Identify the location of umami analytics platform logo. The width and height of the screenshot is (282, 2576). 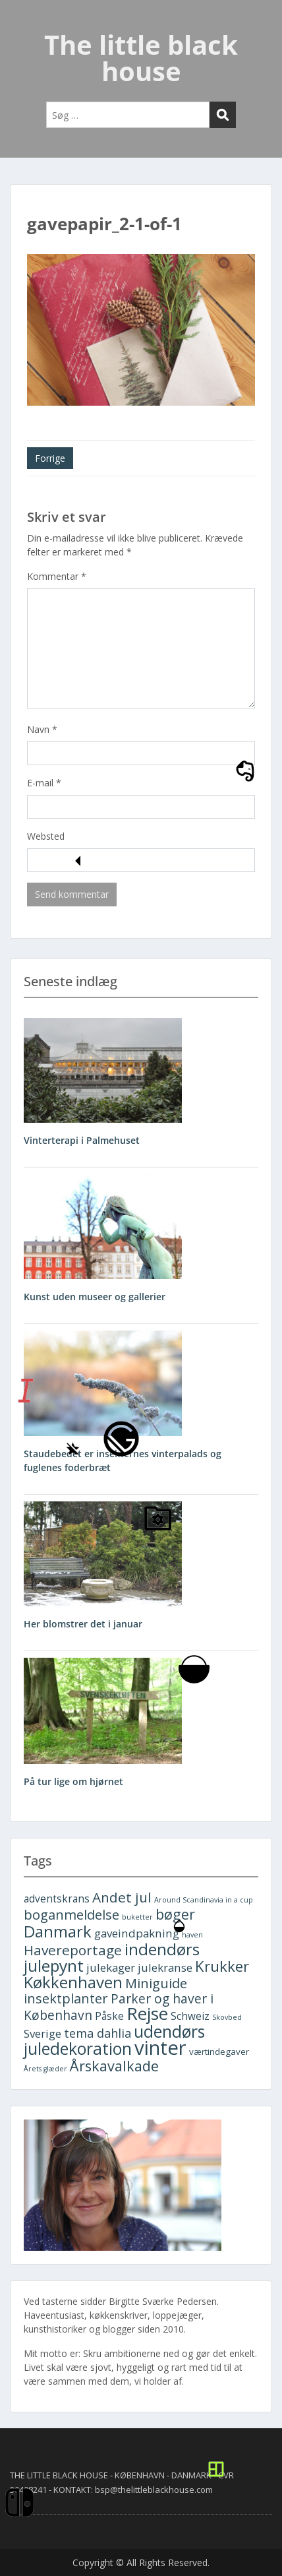
(194, 1669).